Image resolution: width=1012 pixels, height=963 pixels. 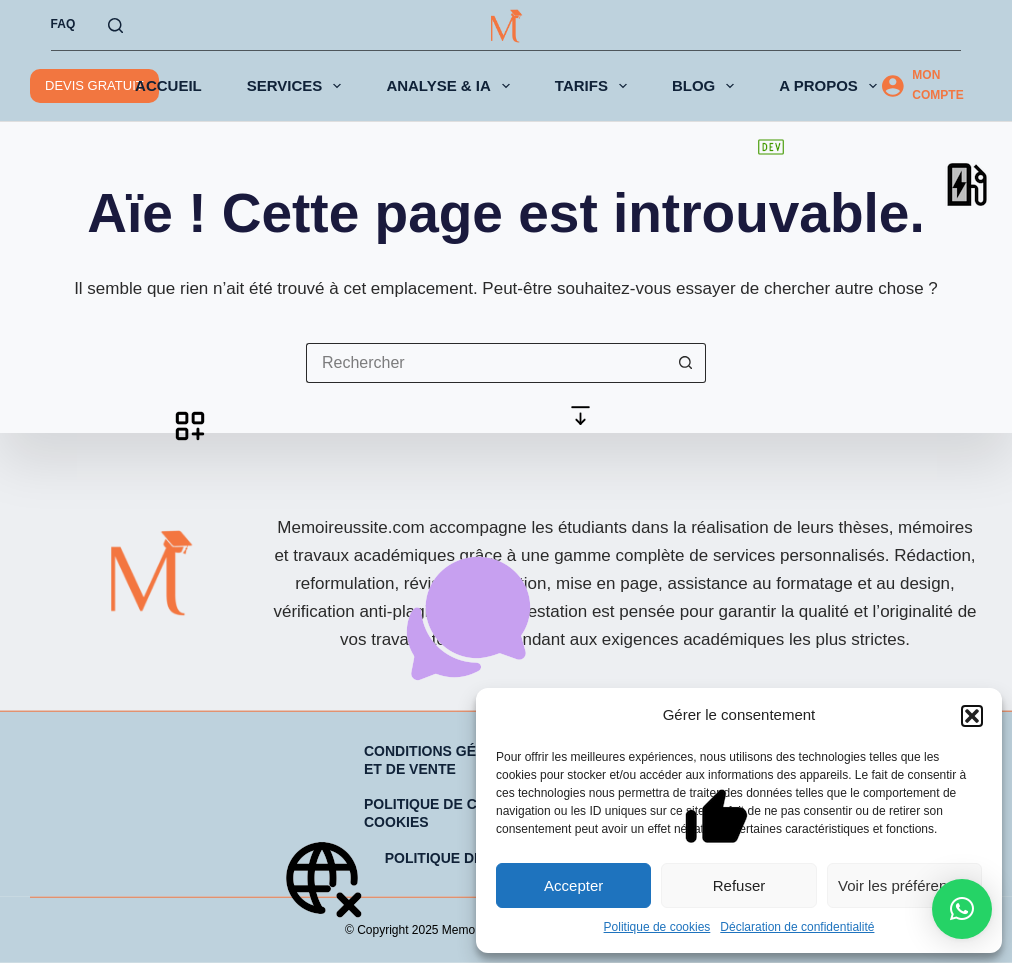 I want to click on visit the DEV Community platform, so click(x=771, y=147).